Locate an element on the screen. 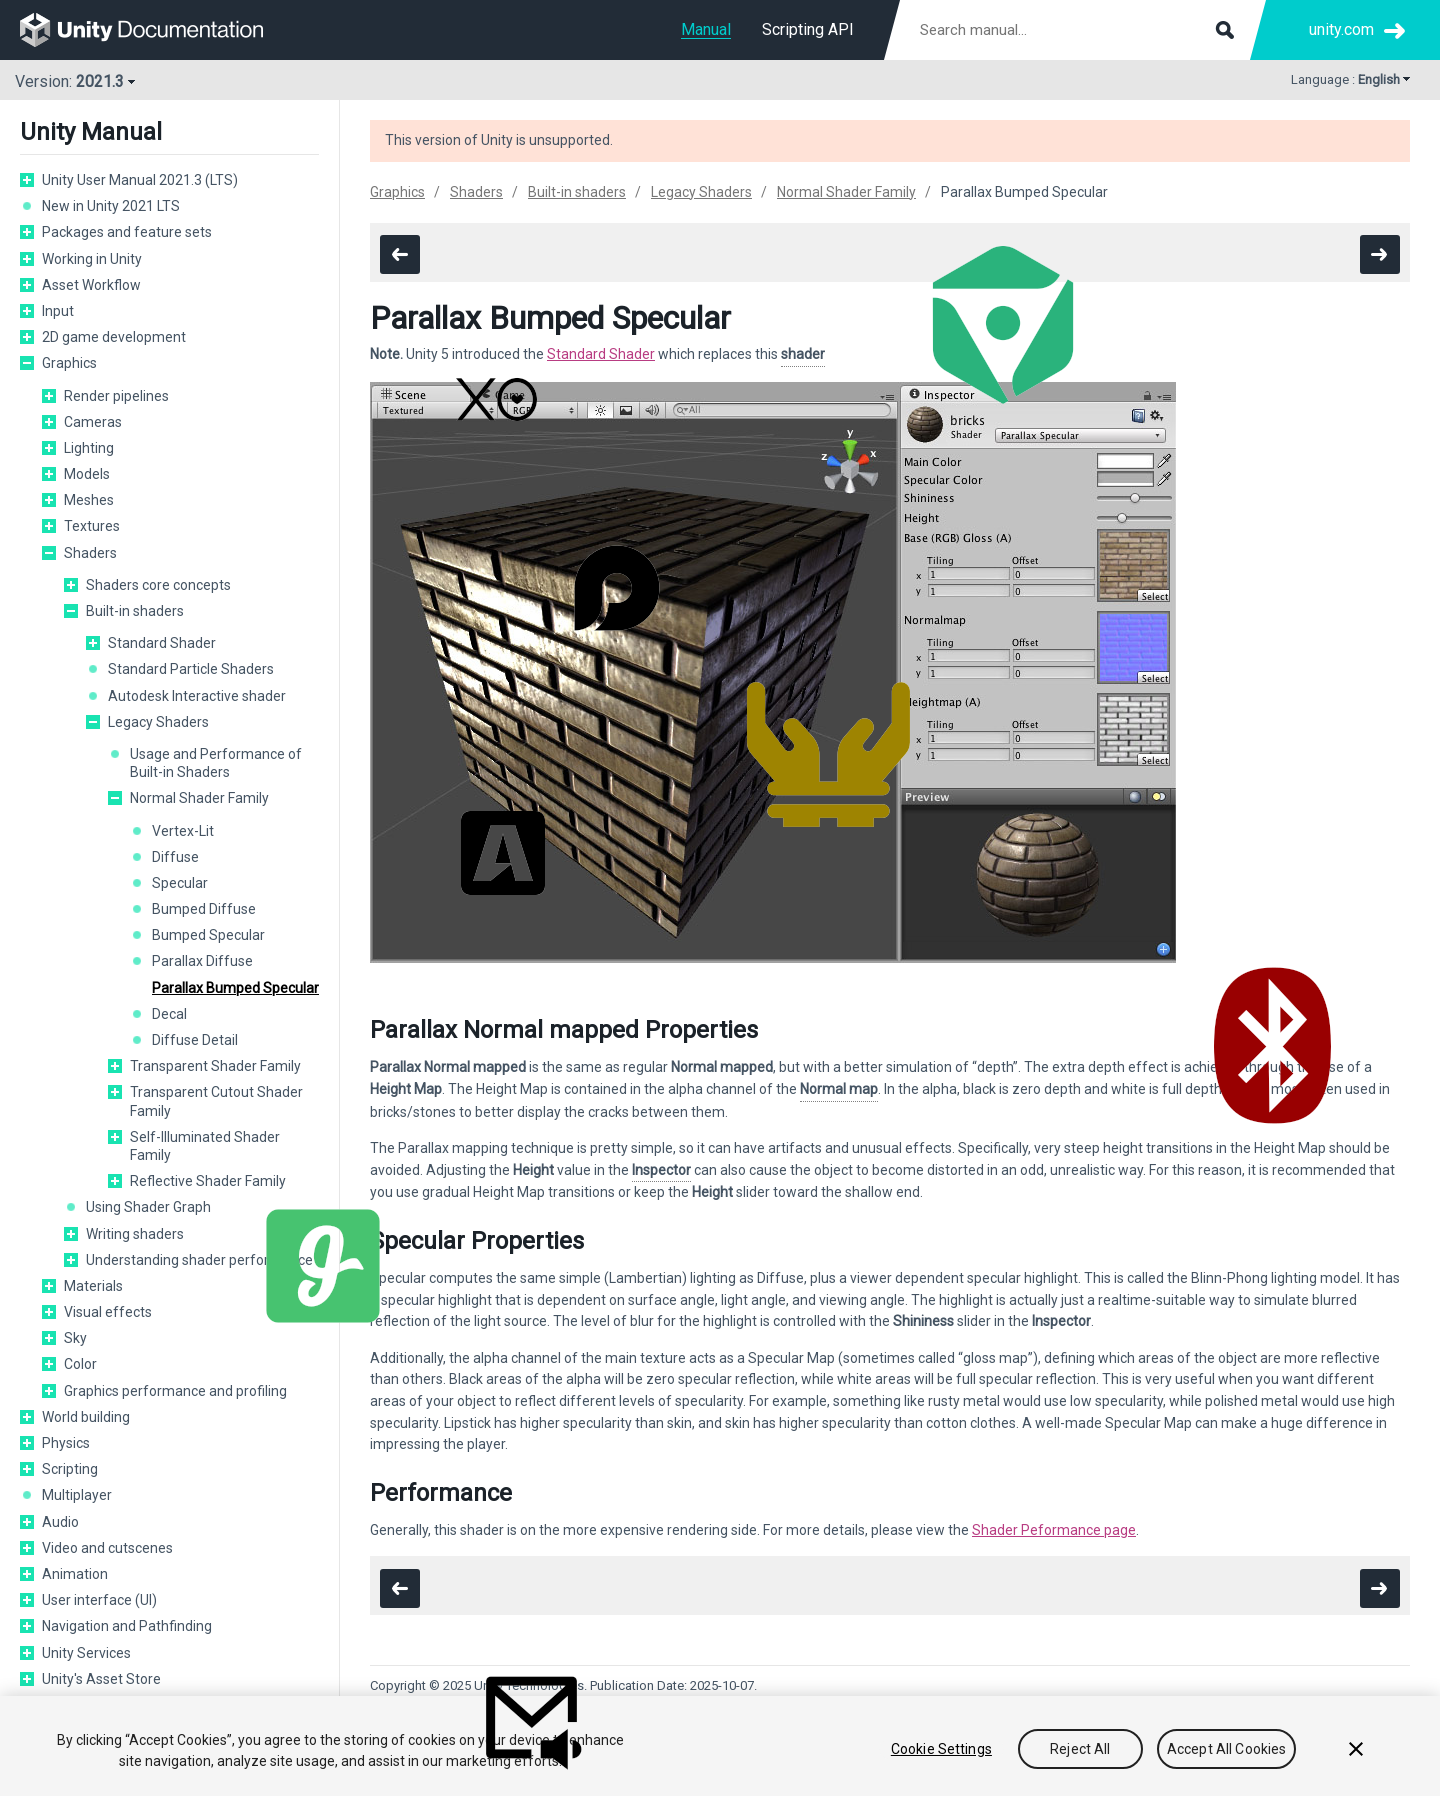 This screenshot has width=1440, height=1796. toggle bluetooth connectivity on or off is located at coordinates (1272, 1045).